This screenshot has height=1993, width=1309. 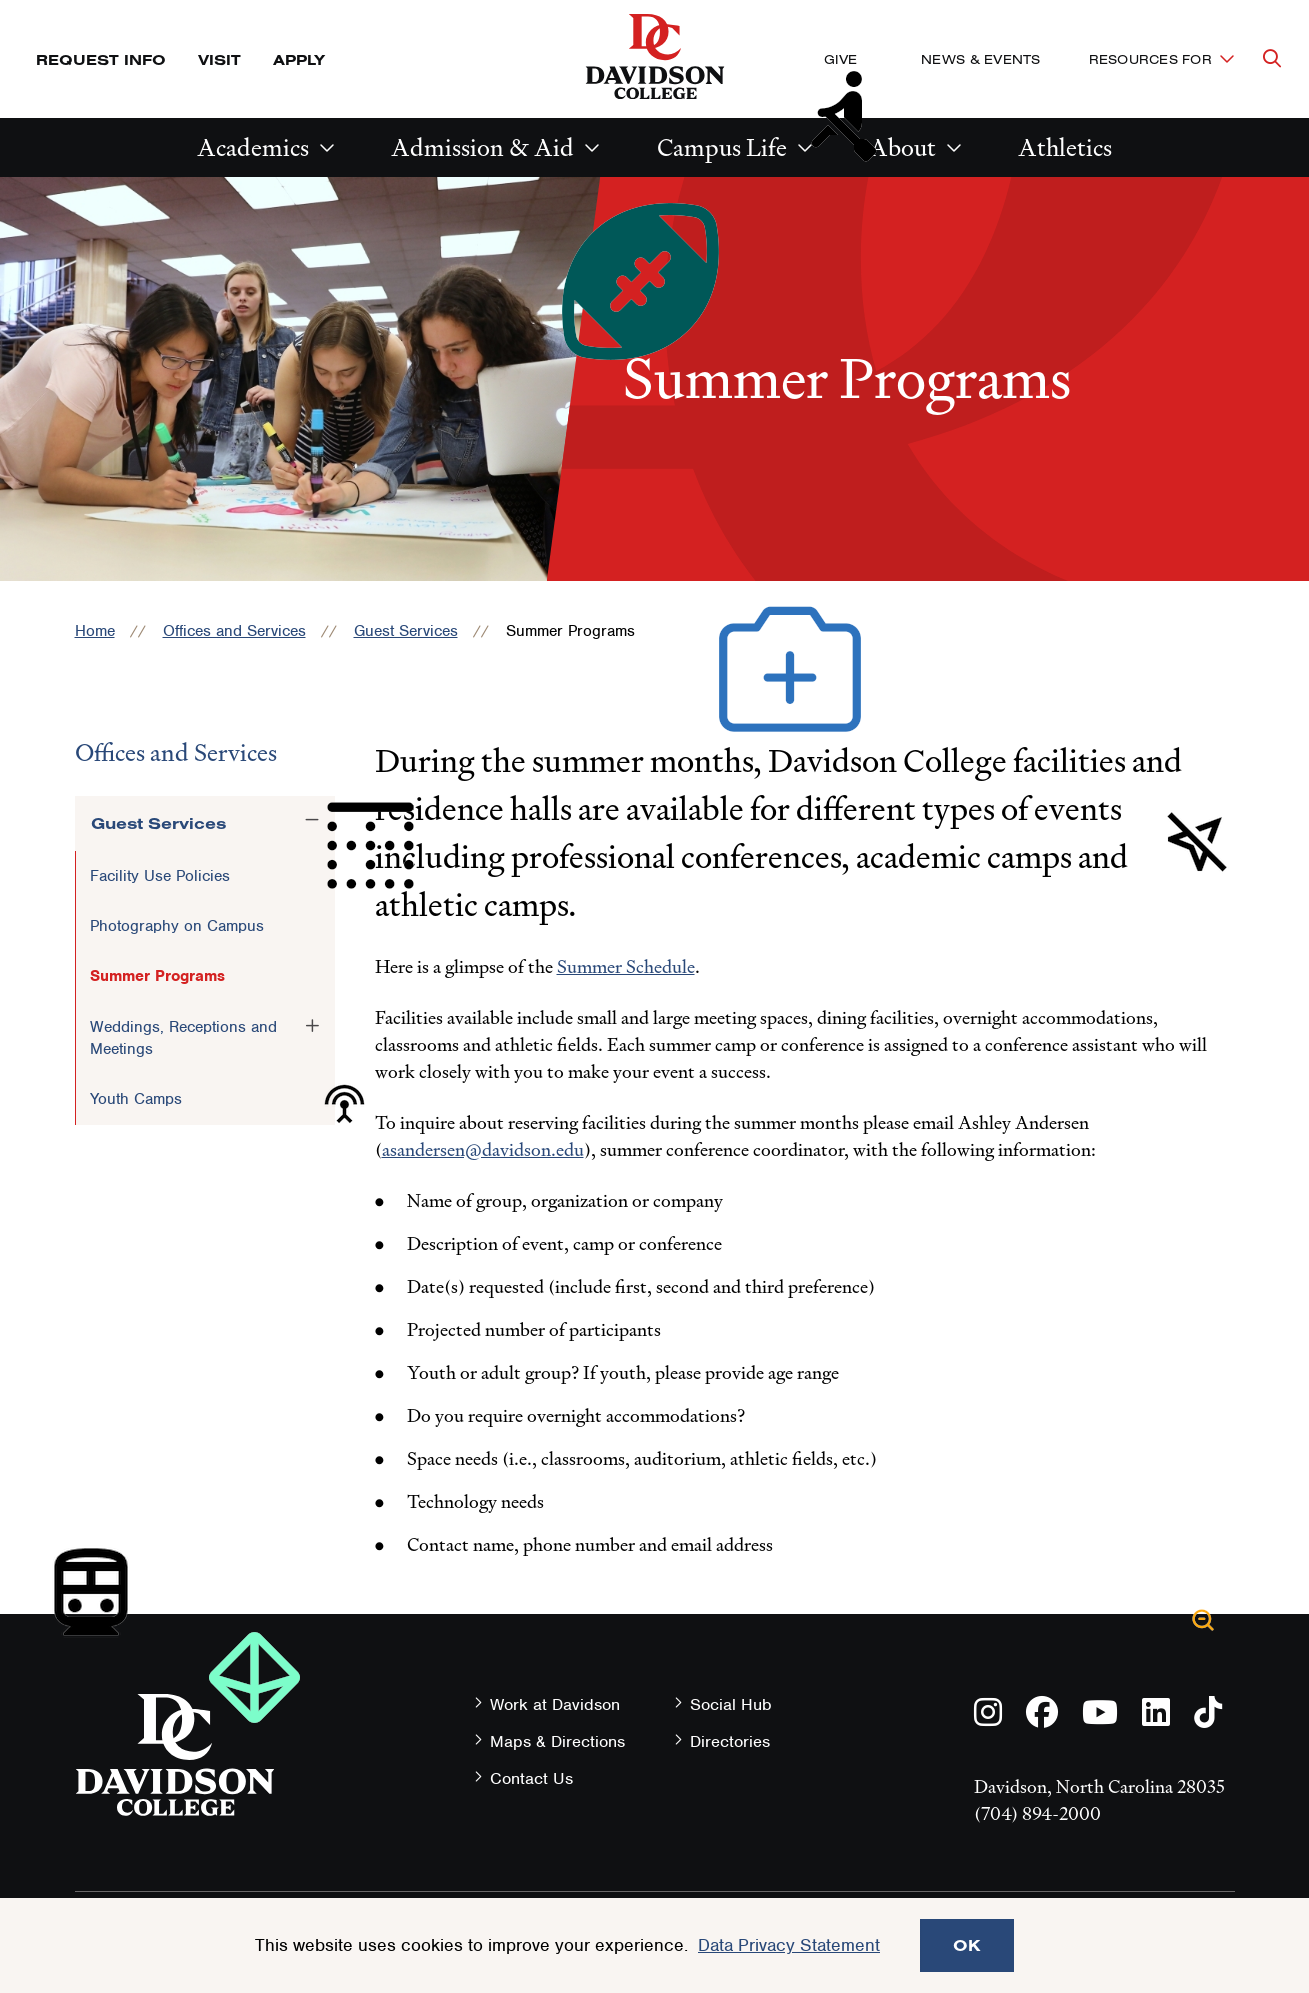 What do you see at coordinates (1203, 1620) in the screenshot?
I see `zoom out of the current view` at bounding box center [1203, 1620].